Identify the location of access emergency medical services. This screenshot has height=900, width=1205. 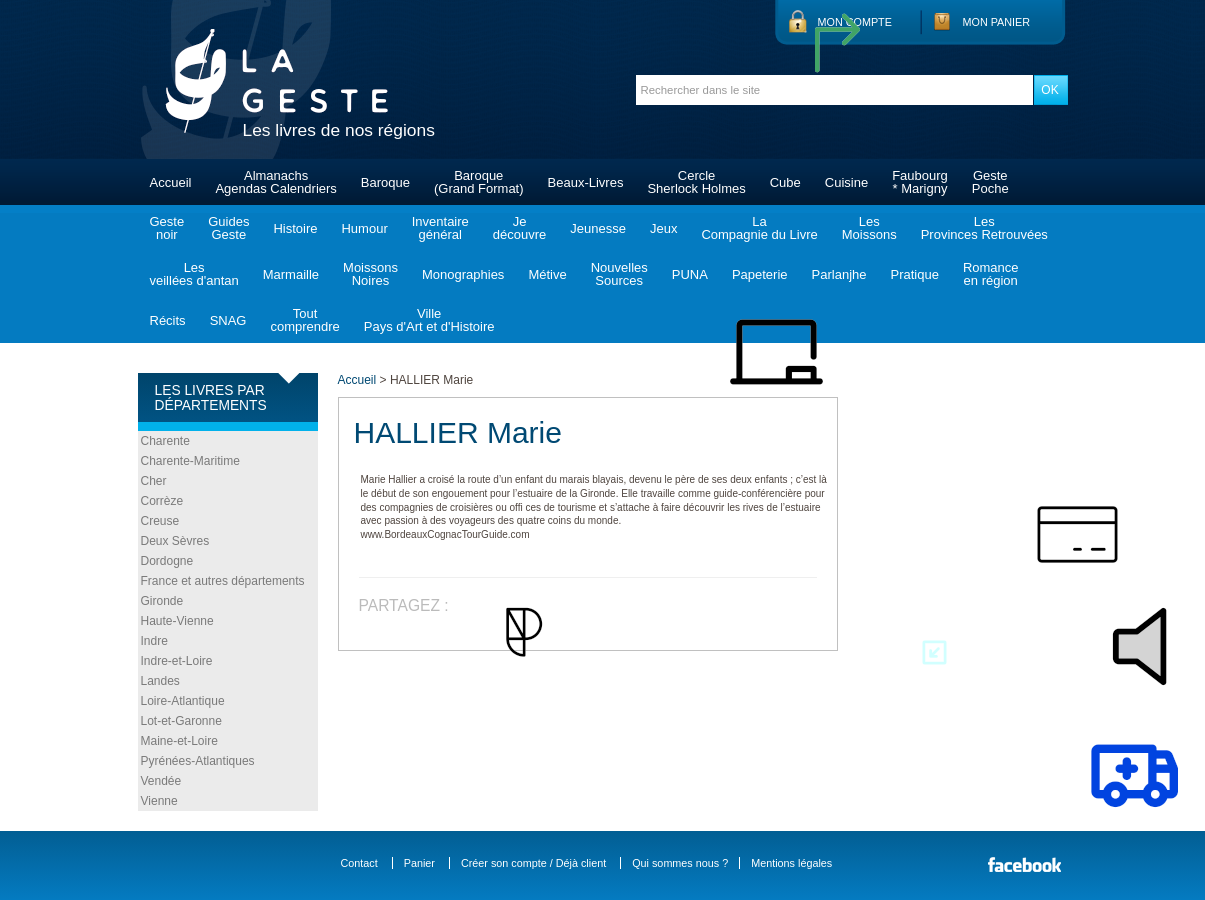
(1132, 771).